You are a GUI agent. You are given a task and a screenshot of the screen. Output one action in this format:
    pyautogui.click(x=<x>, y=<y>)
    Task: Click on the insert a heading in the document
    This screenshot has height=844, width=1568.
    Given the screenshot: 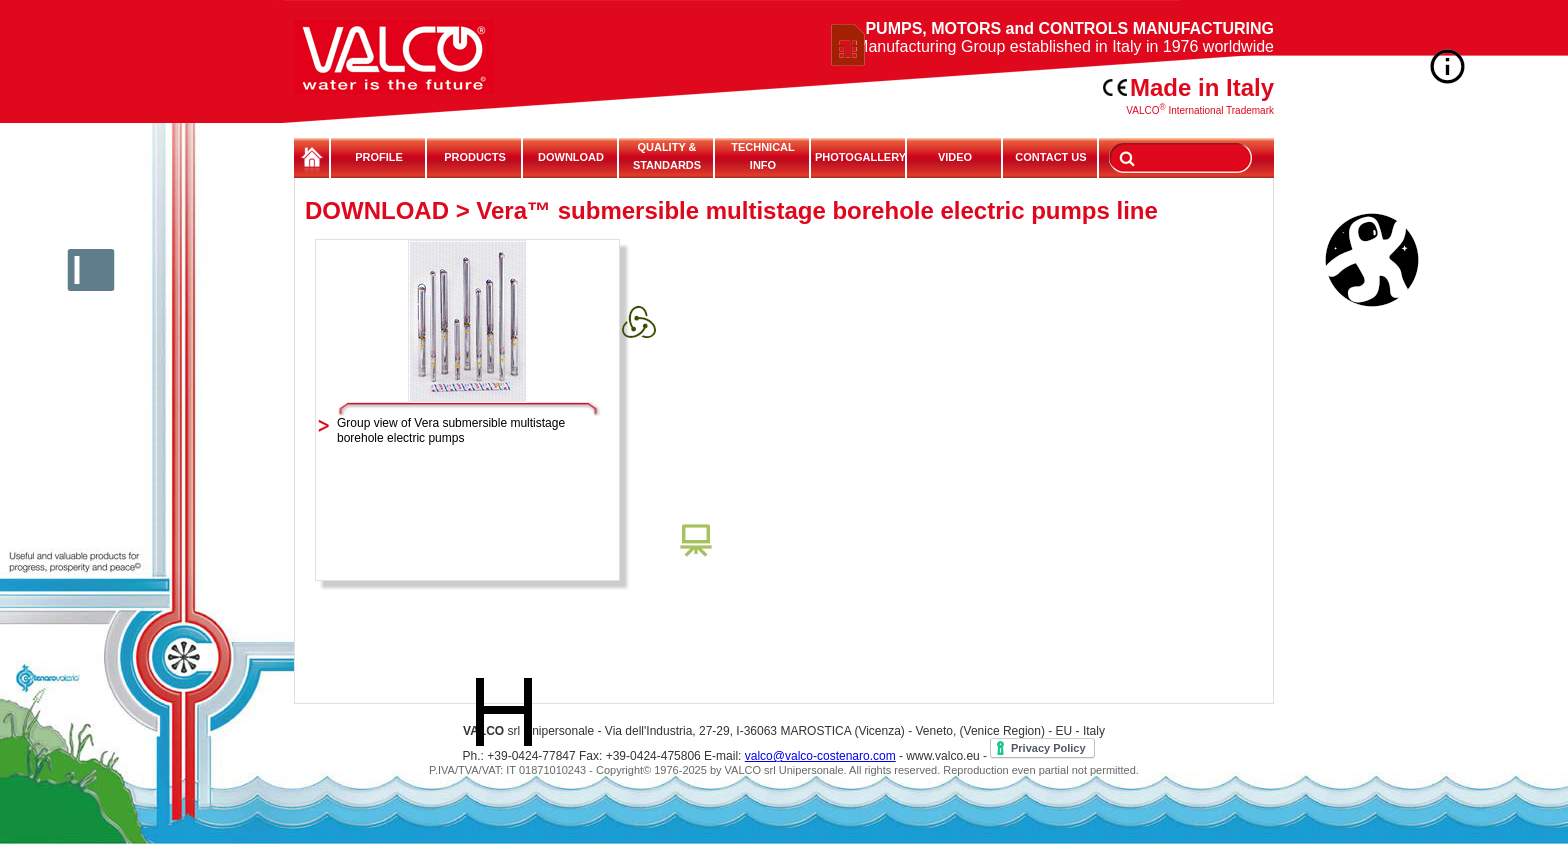 What is the action you would take?
    pyautogui.click(x=504, y=710)
    